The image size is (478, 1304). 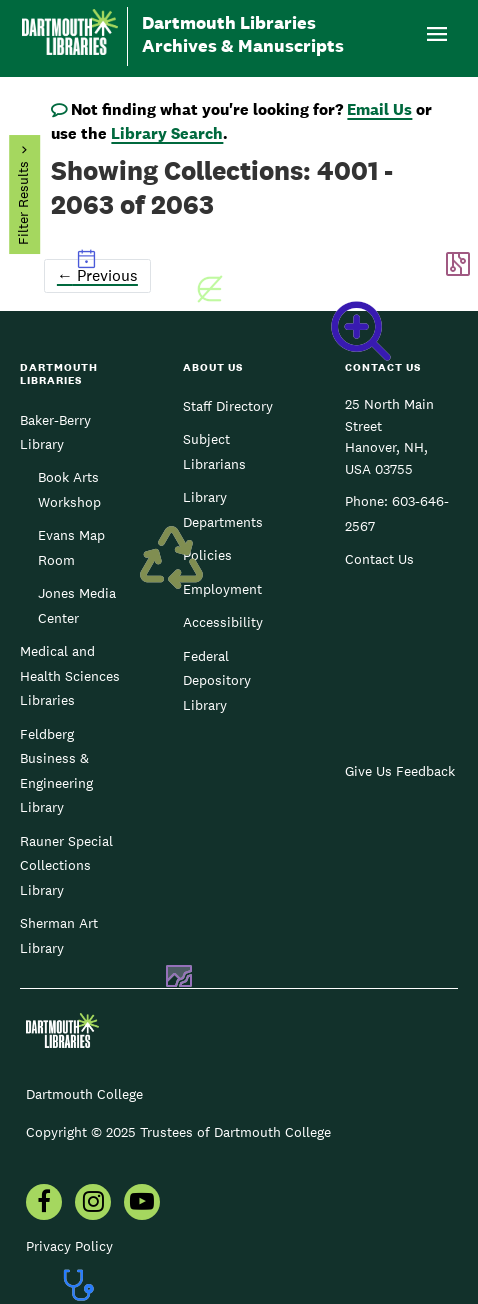 I want to click on indicates item is not part of a set or group, so click(x=210, y=289).